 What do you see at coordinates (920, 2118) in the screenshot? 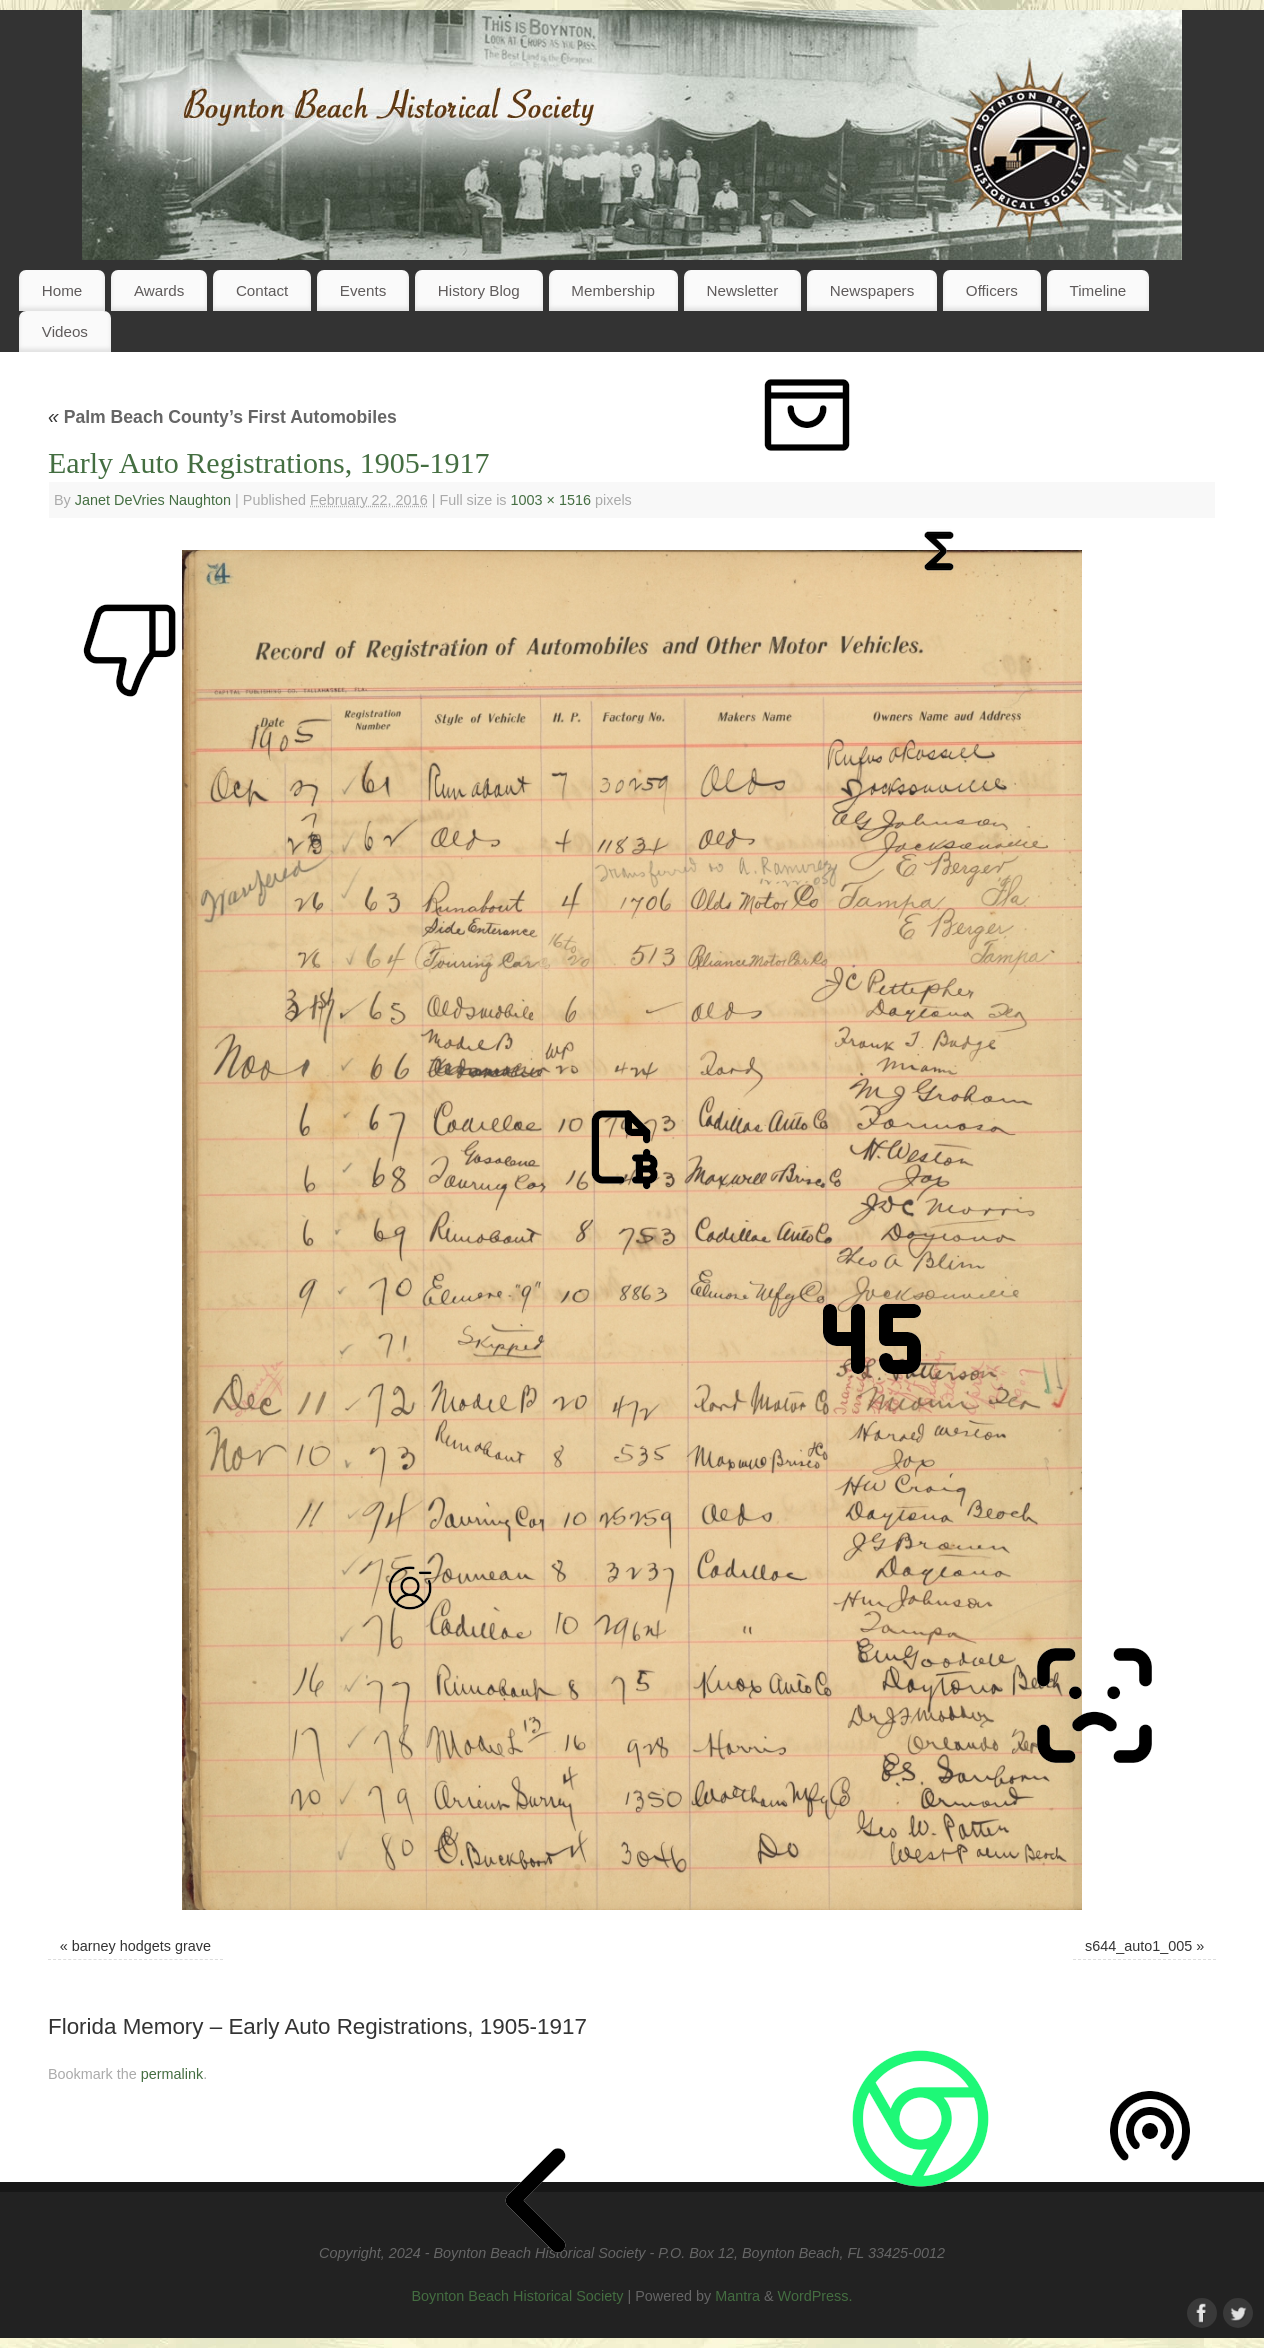
I see `open Google Chrome browser` at bounding box center [920, 2118].